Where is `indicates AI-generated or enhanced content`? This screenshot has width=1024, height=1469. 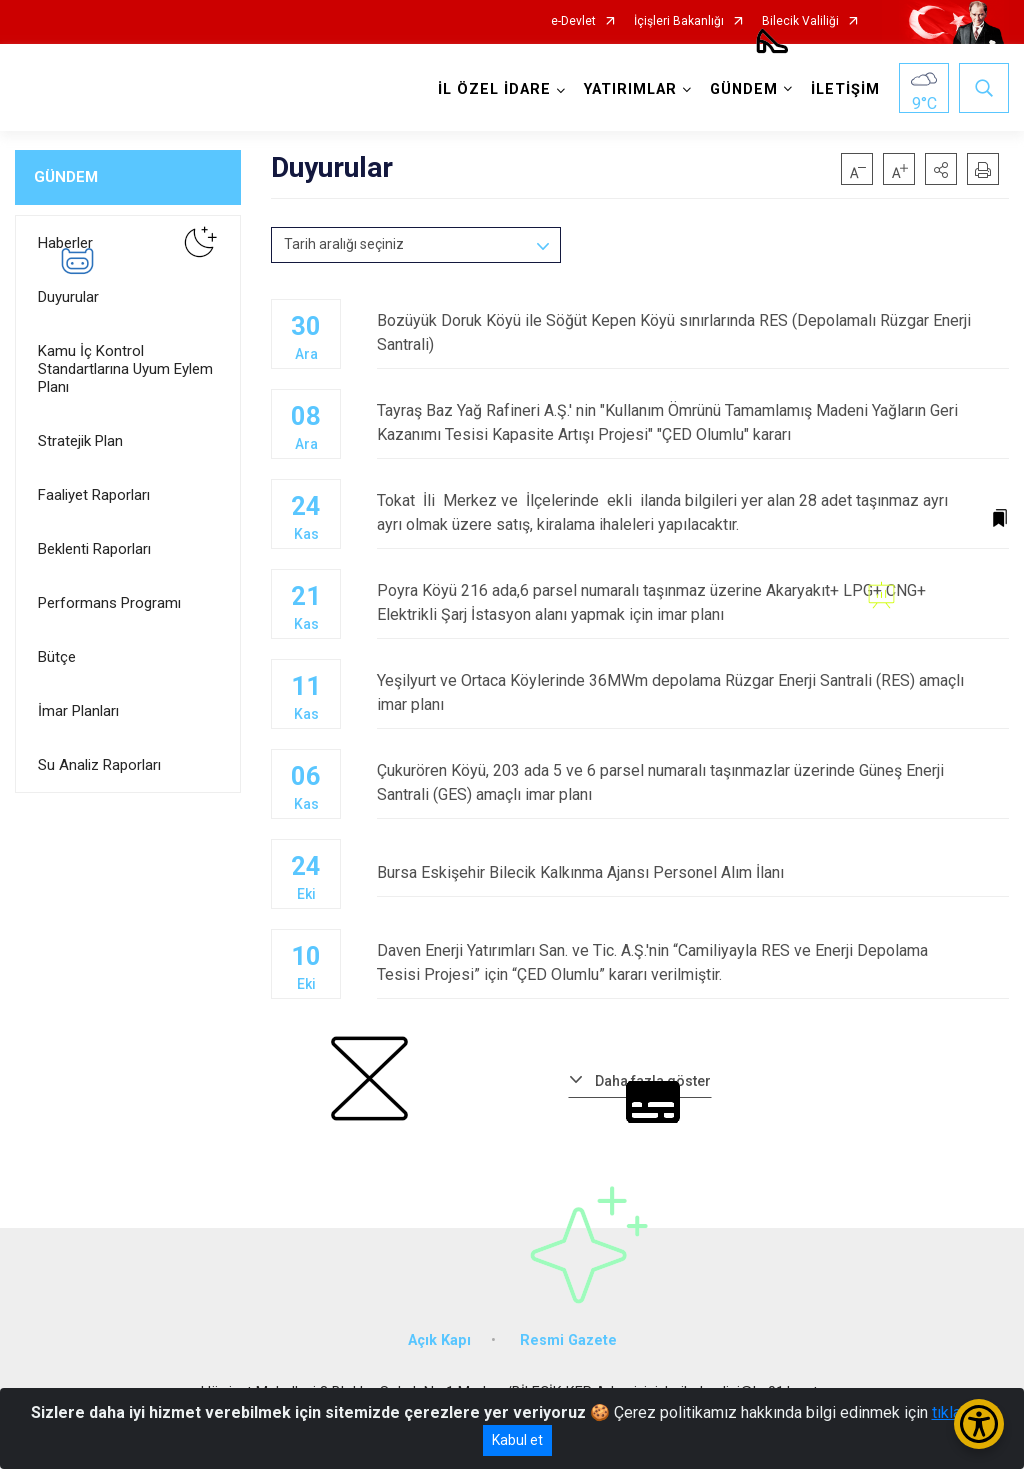 indicates AI-generated or enhanced content is located at coordinates (587, 1247).